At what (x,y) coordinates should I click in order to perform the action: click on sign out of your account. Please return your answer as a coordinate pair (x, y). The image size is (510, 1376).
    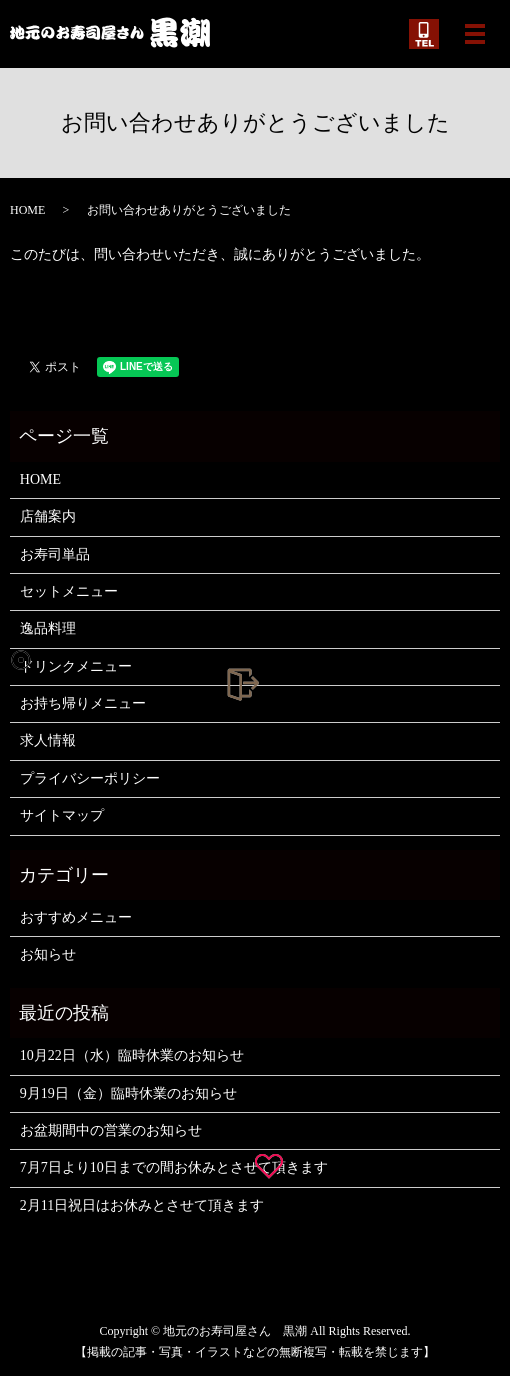
    Looking at the image, I should click on (242, 683).